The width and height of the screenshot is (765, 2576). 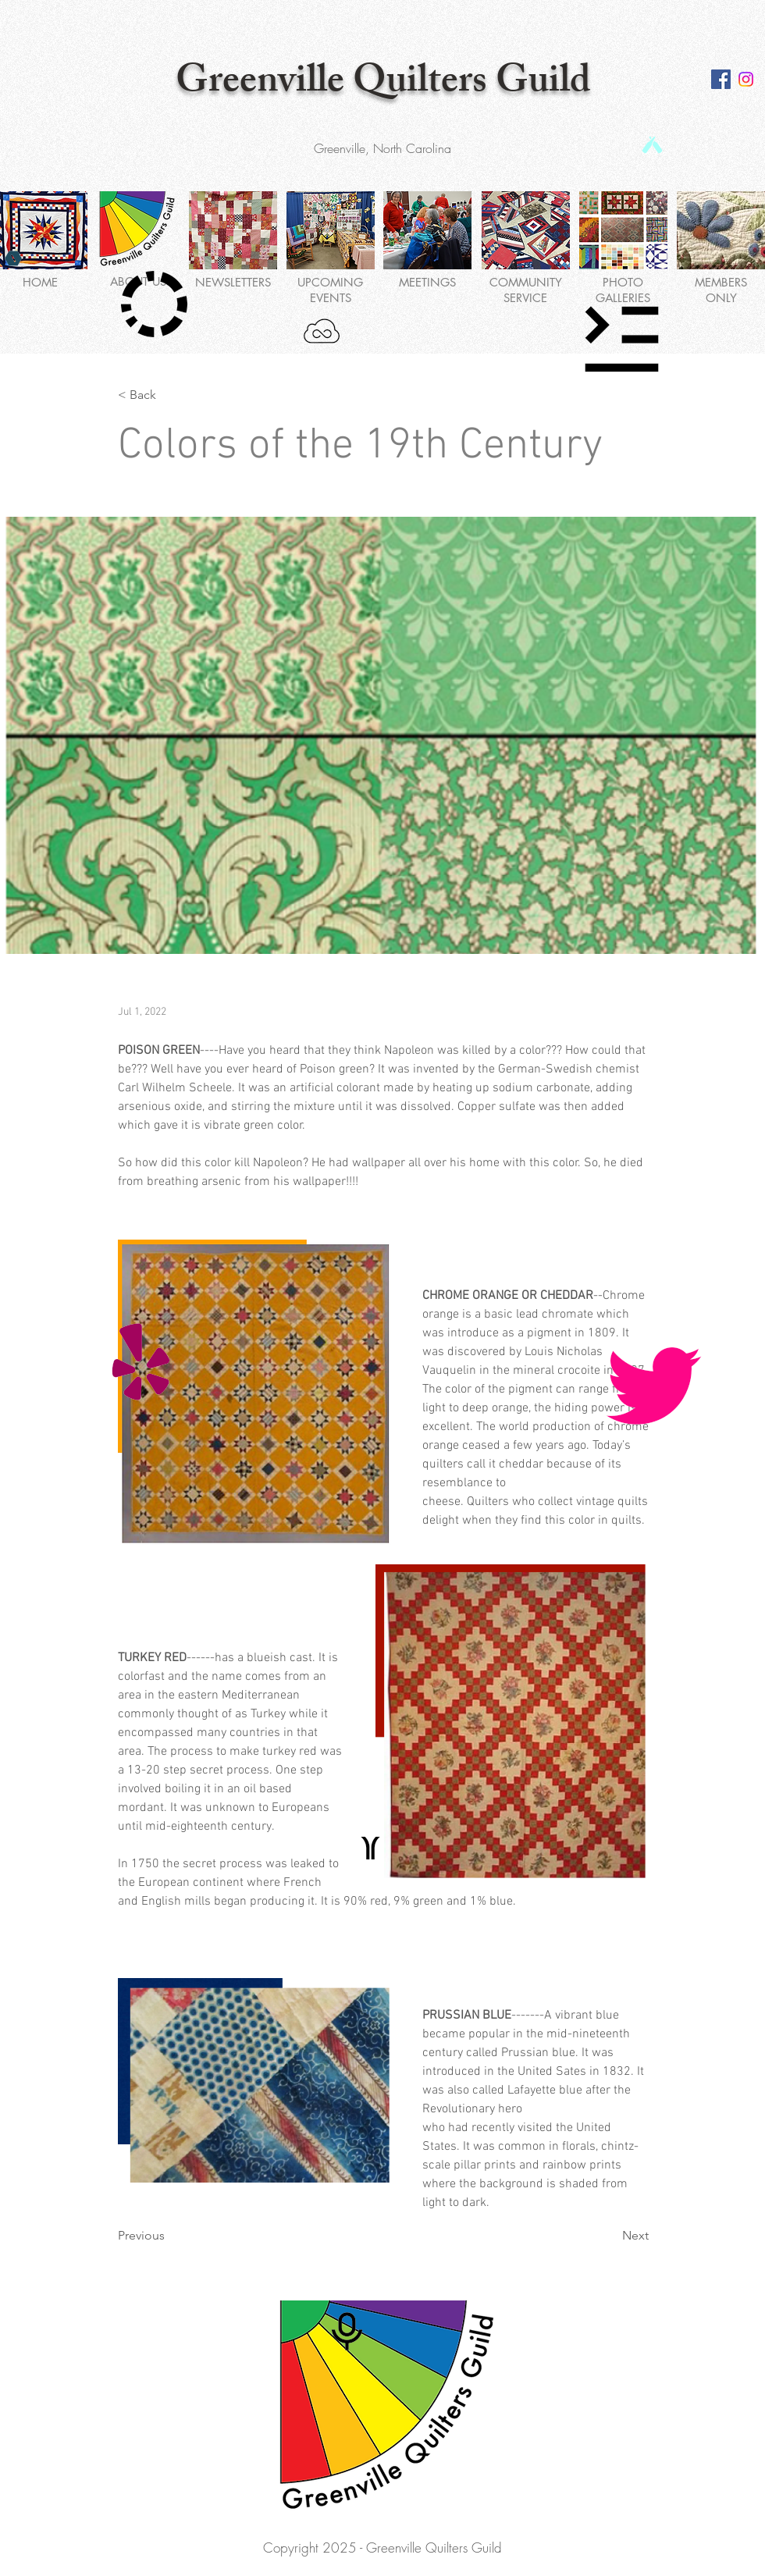 I want to click on tap to start voice recording, so click(x=347, y=2331).